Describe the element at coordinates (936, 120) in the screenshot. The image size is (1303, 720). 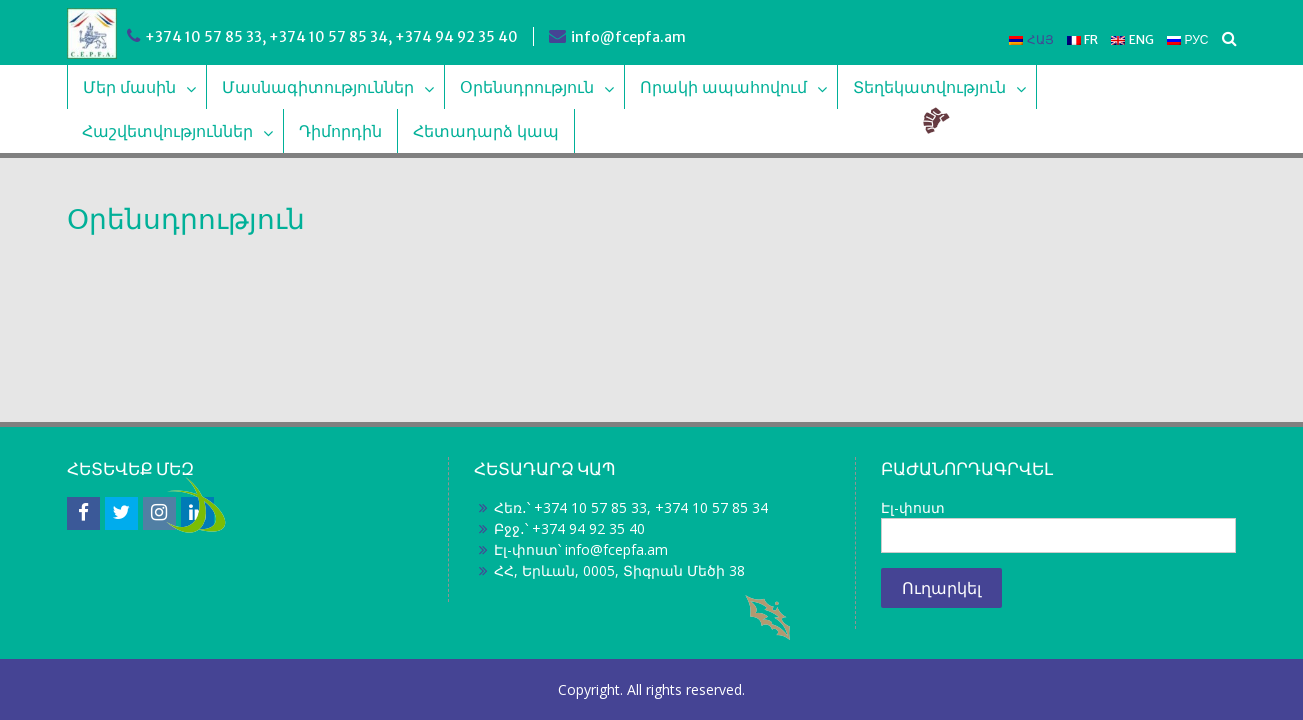
I see `grab or drag an item` at that location.